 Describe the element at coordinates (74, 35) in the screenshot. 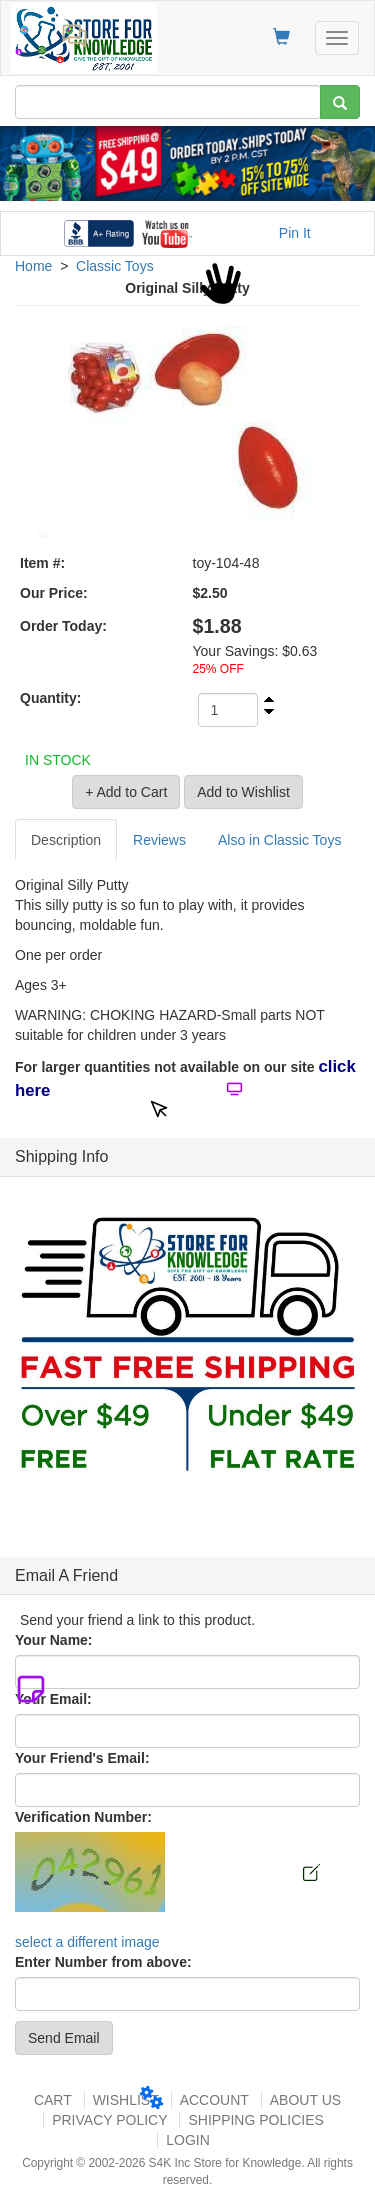

I see `open your conversations` at that location.